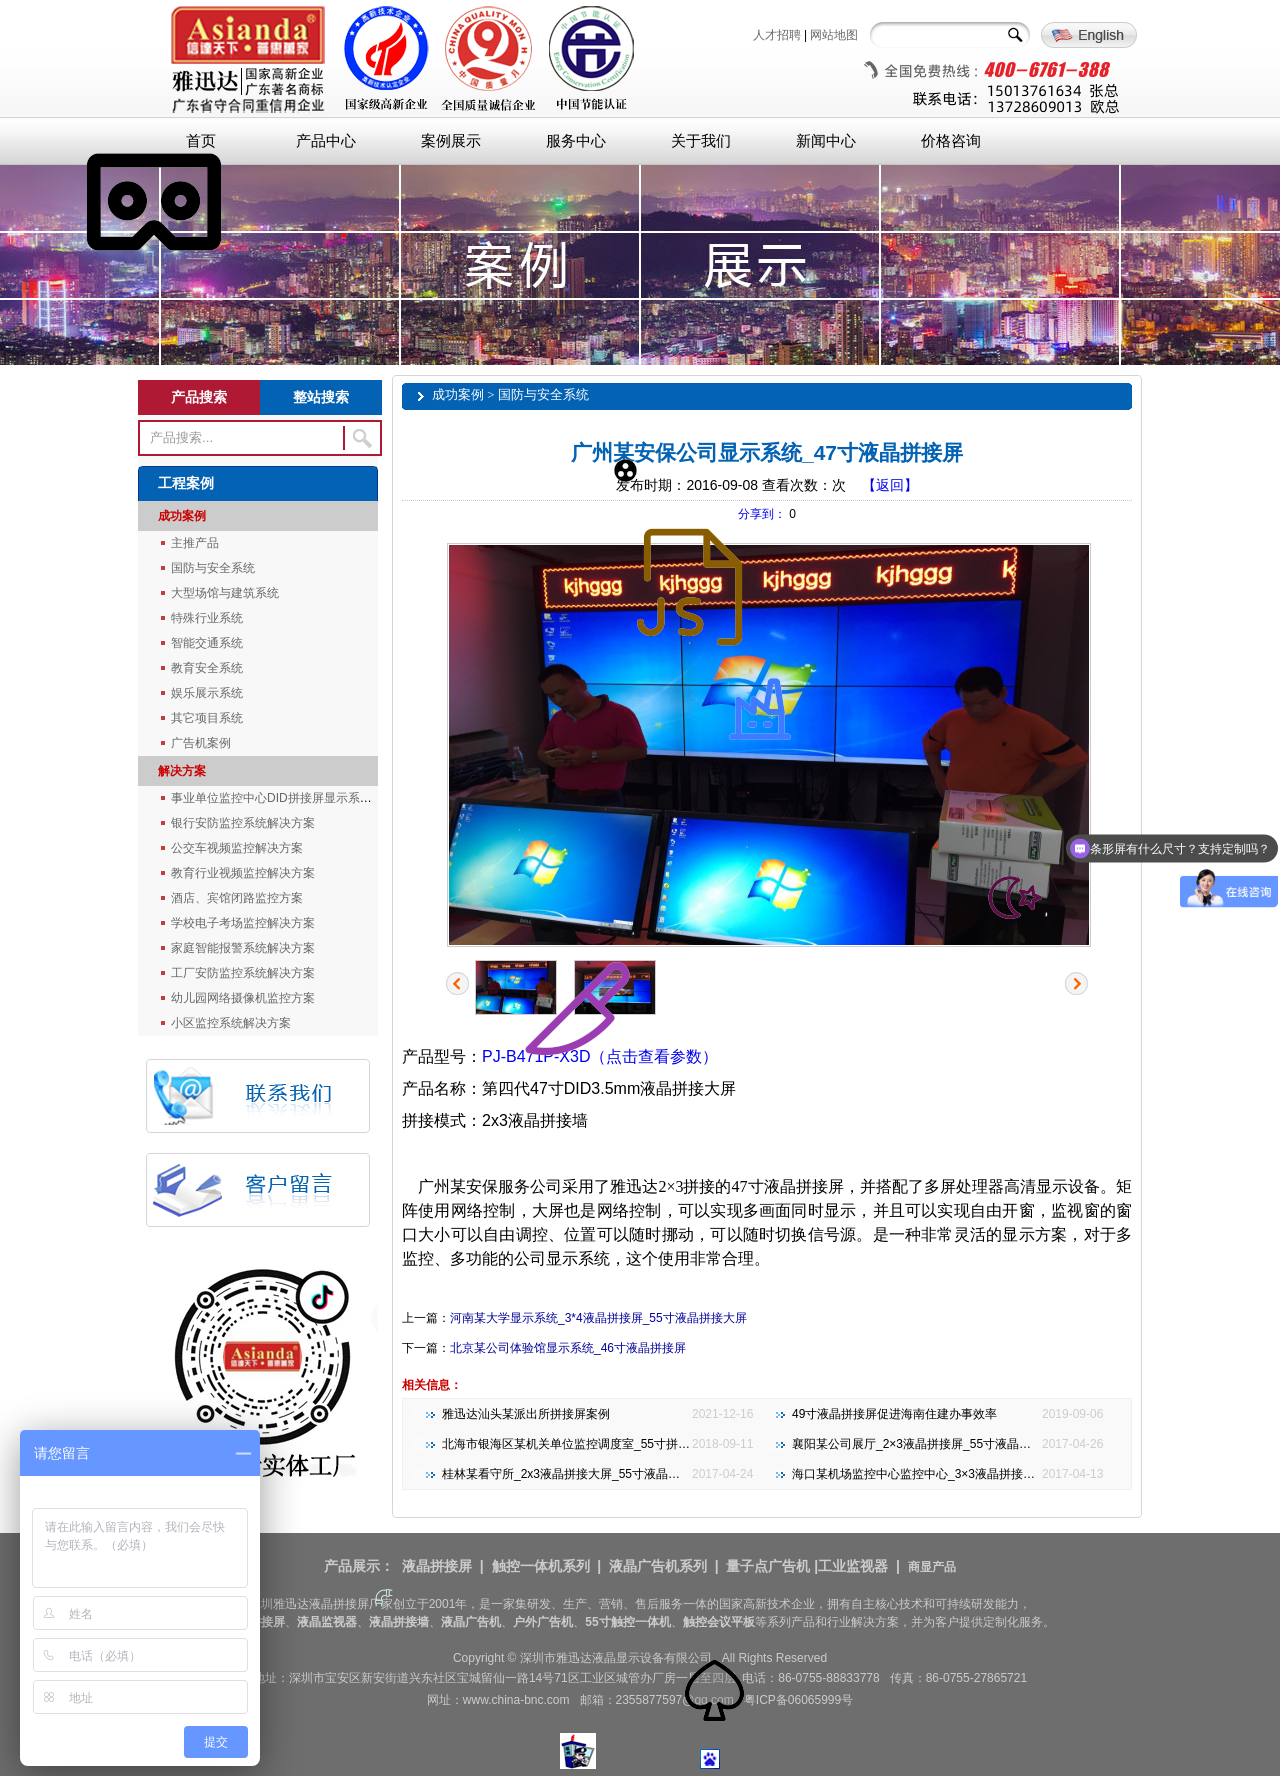 The height and width of the screenshot is (1776, 1280). What do you see at coordinates (693, 587) in the screenshot?
I see `javascript file in a project directory` at bounding box center [693, 587].